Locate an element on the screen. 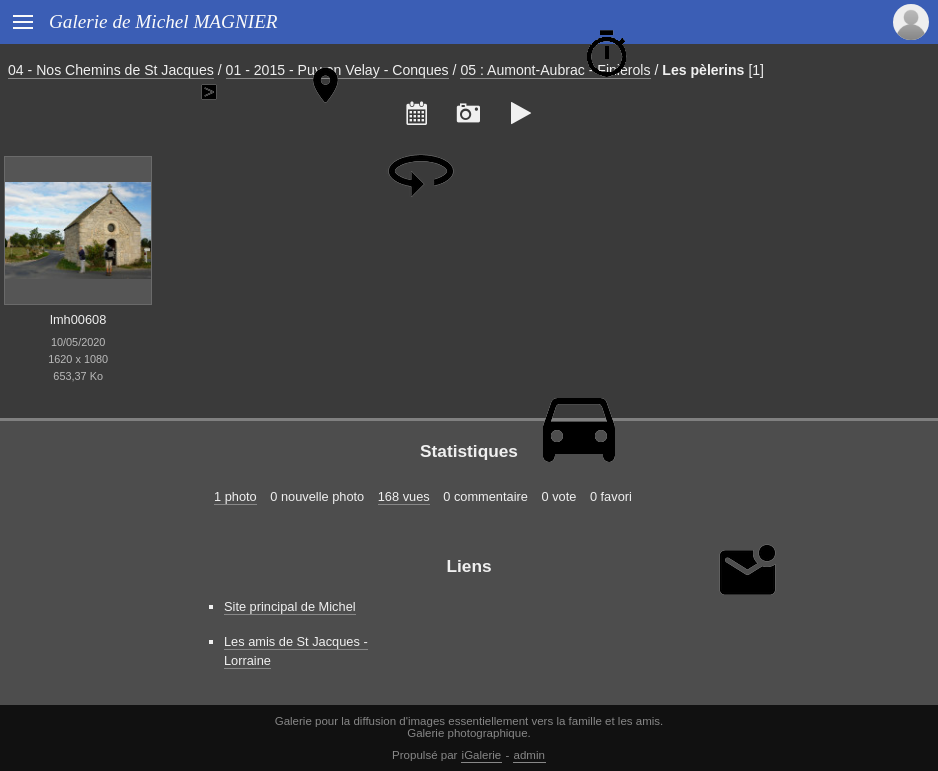  set a countdown timer is located at coordinates (606, 54).